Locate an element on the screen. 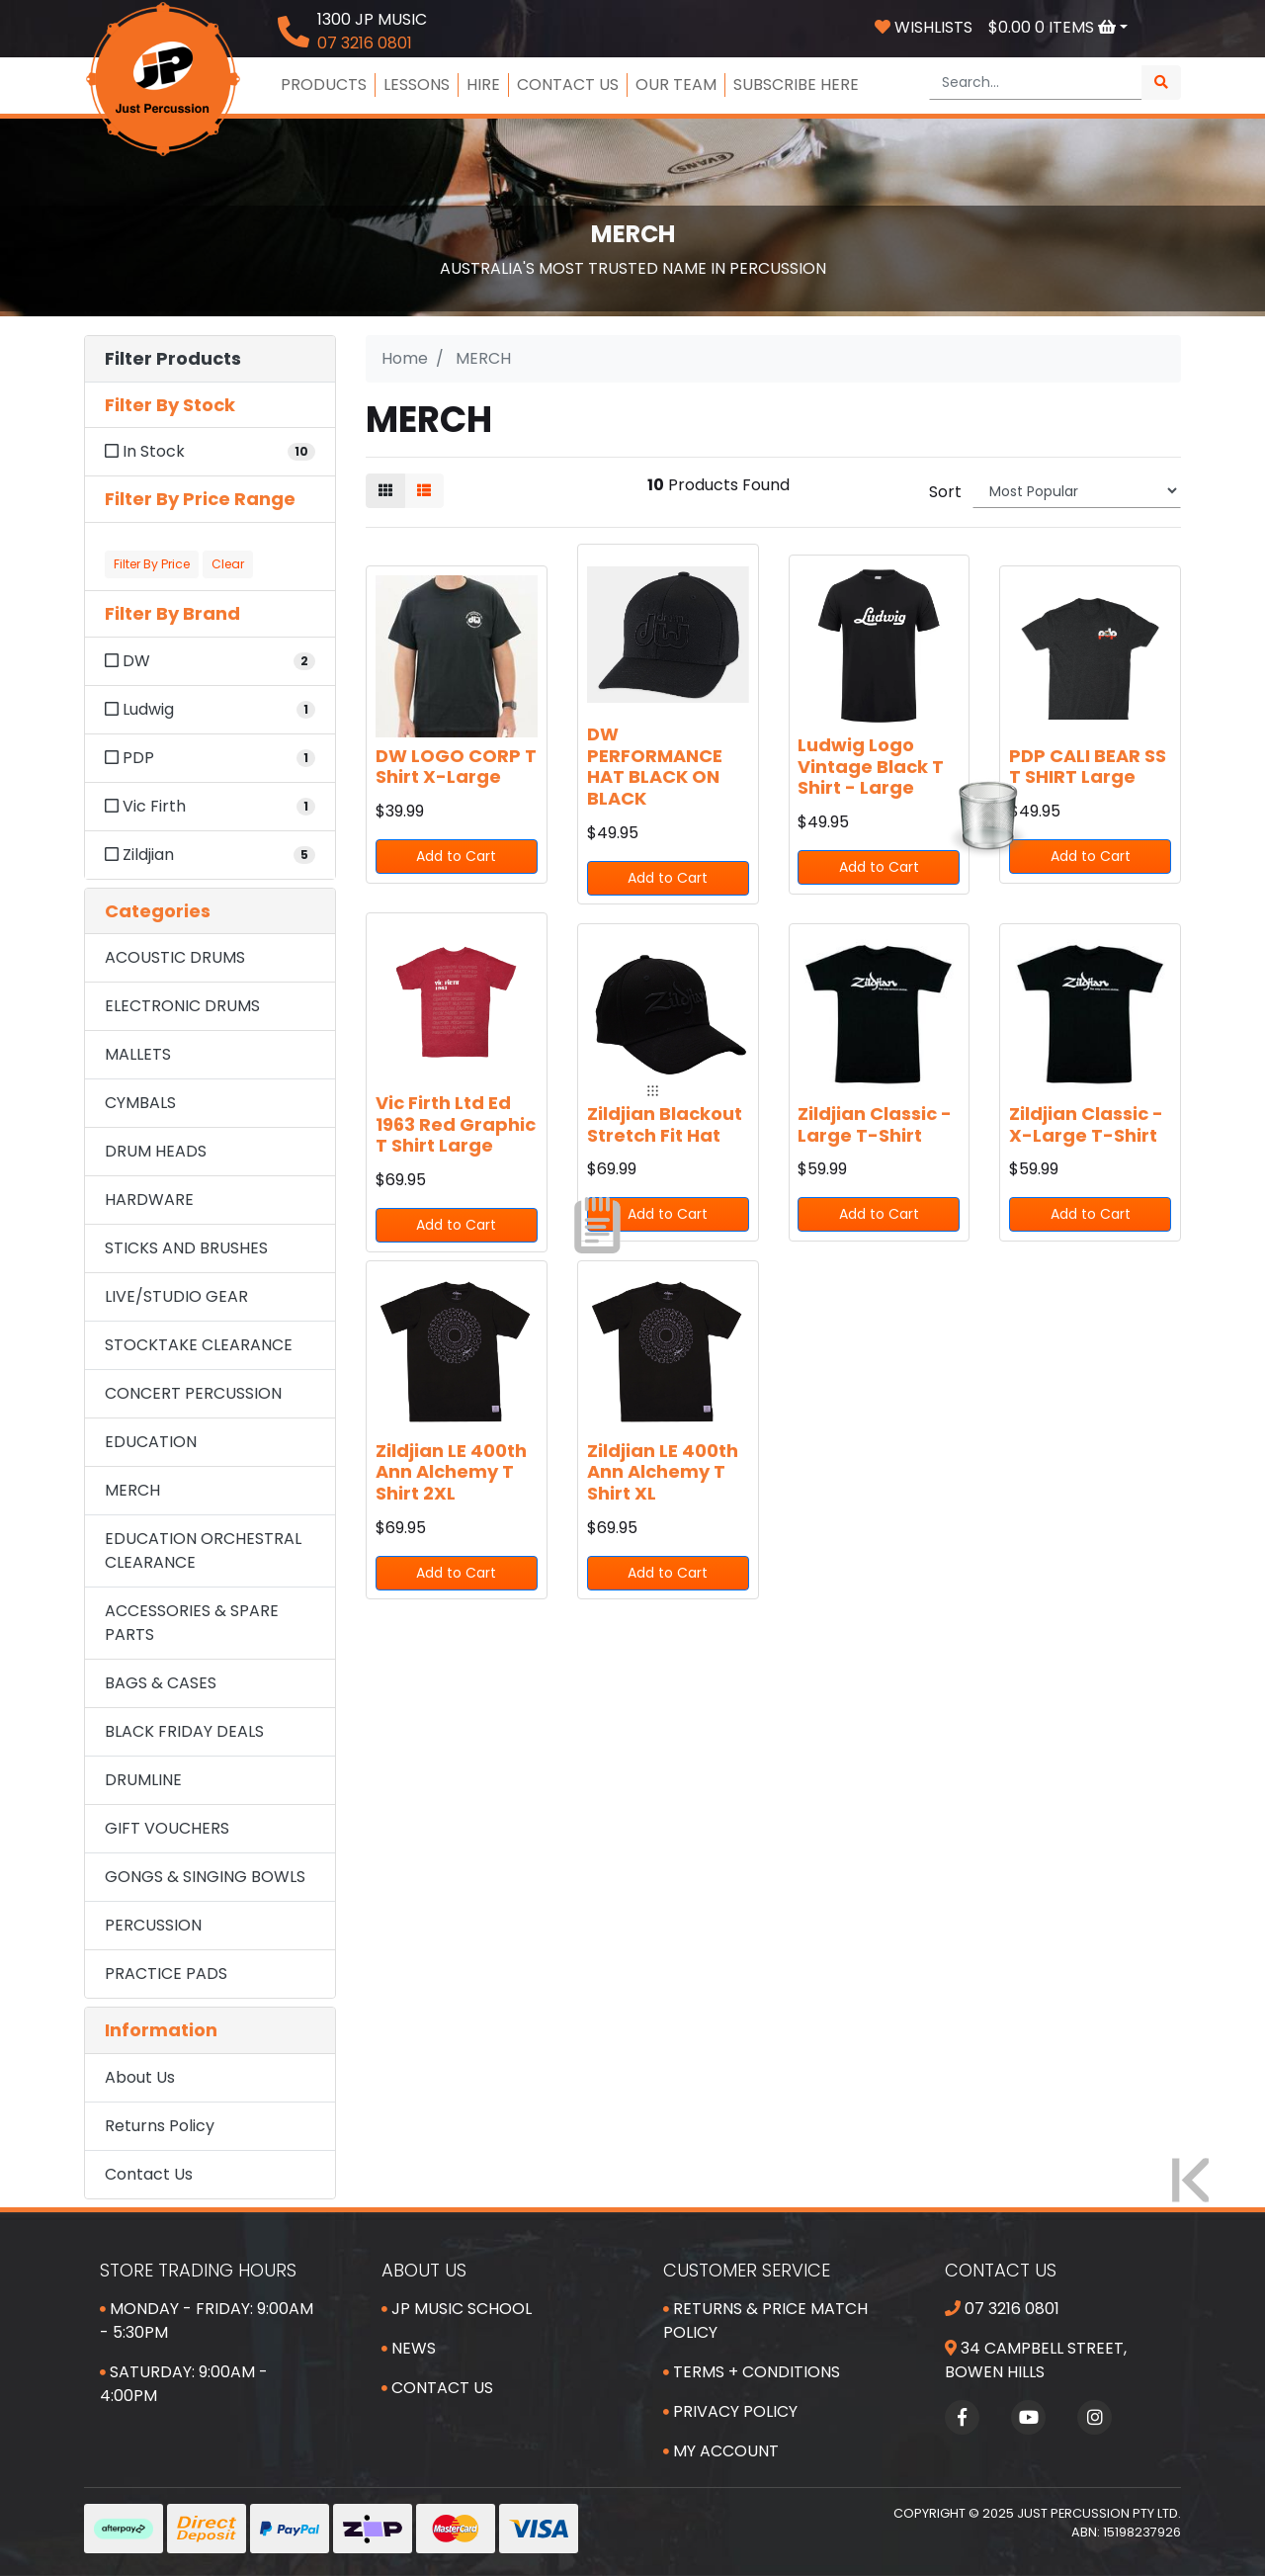  open text editor application is located at coordinates (595, 1225).